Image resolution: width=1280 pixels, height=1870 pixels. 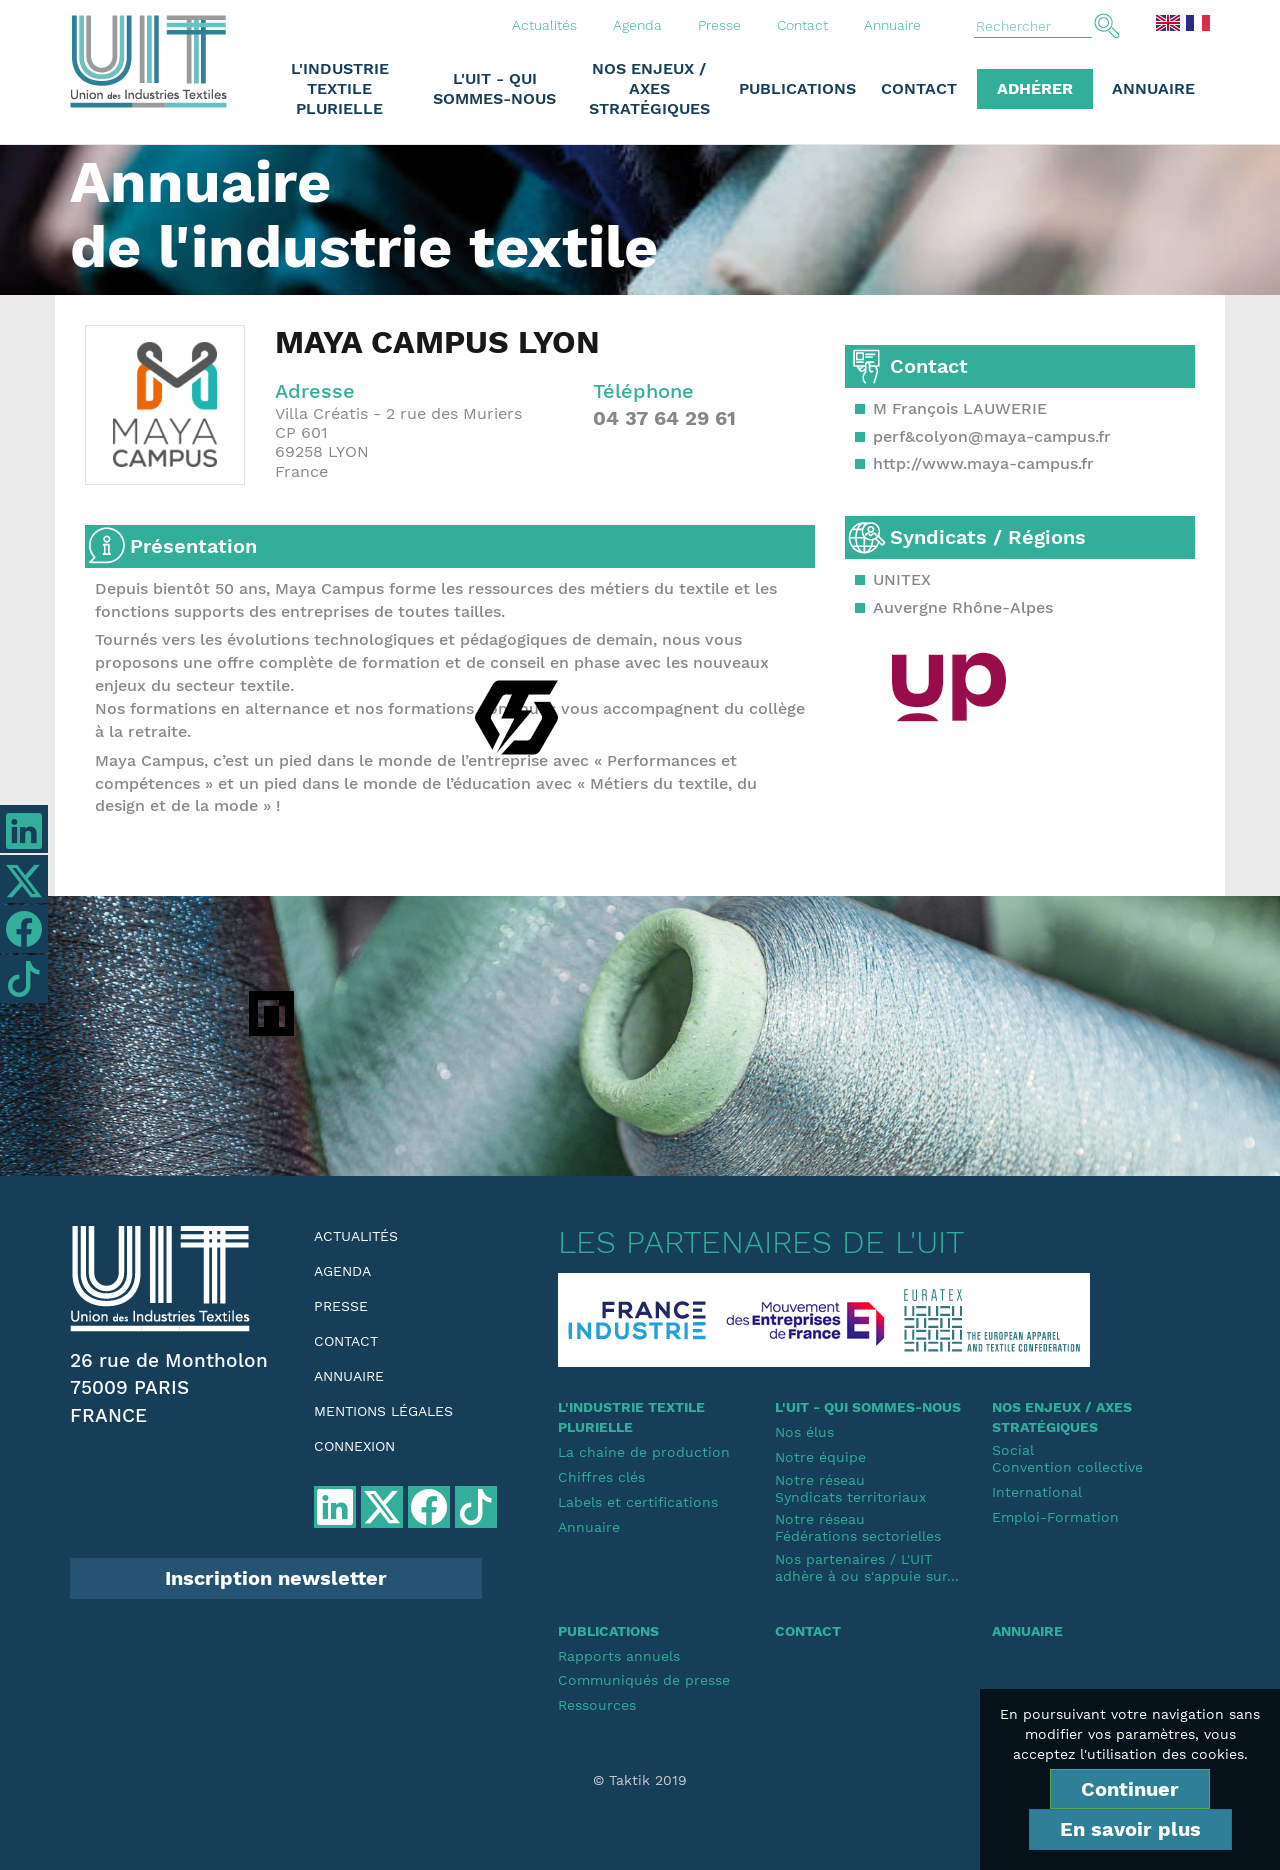 What do you see at coordinates (949, 687) in the screenshot?
I see `visit the Uplabs design resources website` at bounding box center [949, 687].